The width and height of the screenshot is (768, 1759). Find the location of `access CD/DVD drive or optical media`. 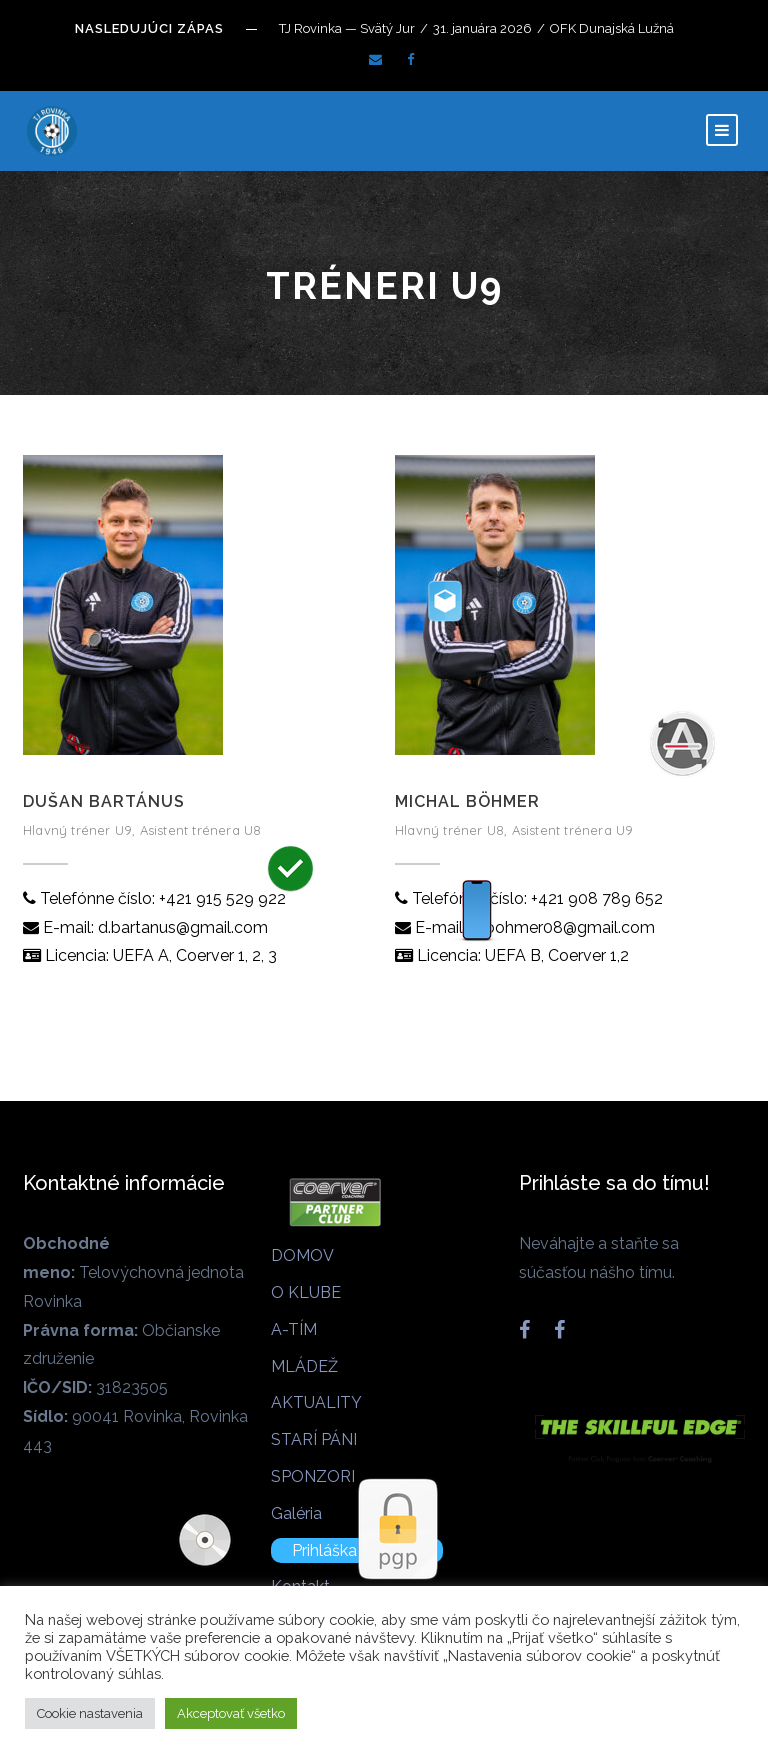

access CD/DVD drive or optical media is located at coordinates (205, 1540).